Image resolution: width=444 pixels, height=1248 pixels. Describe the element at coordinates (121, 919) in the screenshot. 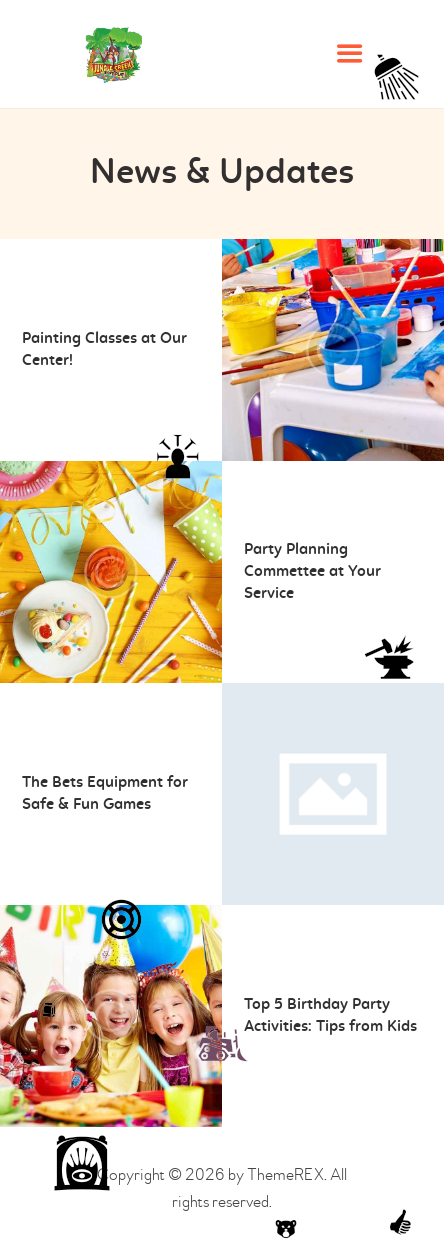

I see `target or focus indicator` at that location.